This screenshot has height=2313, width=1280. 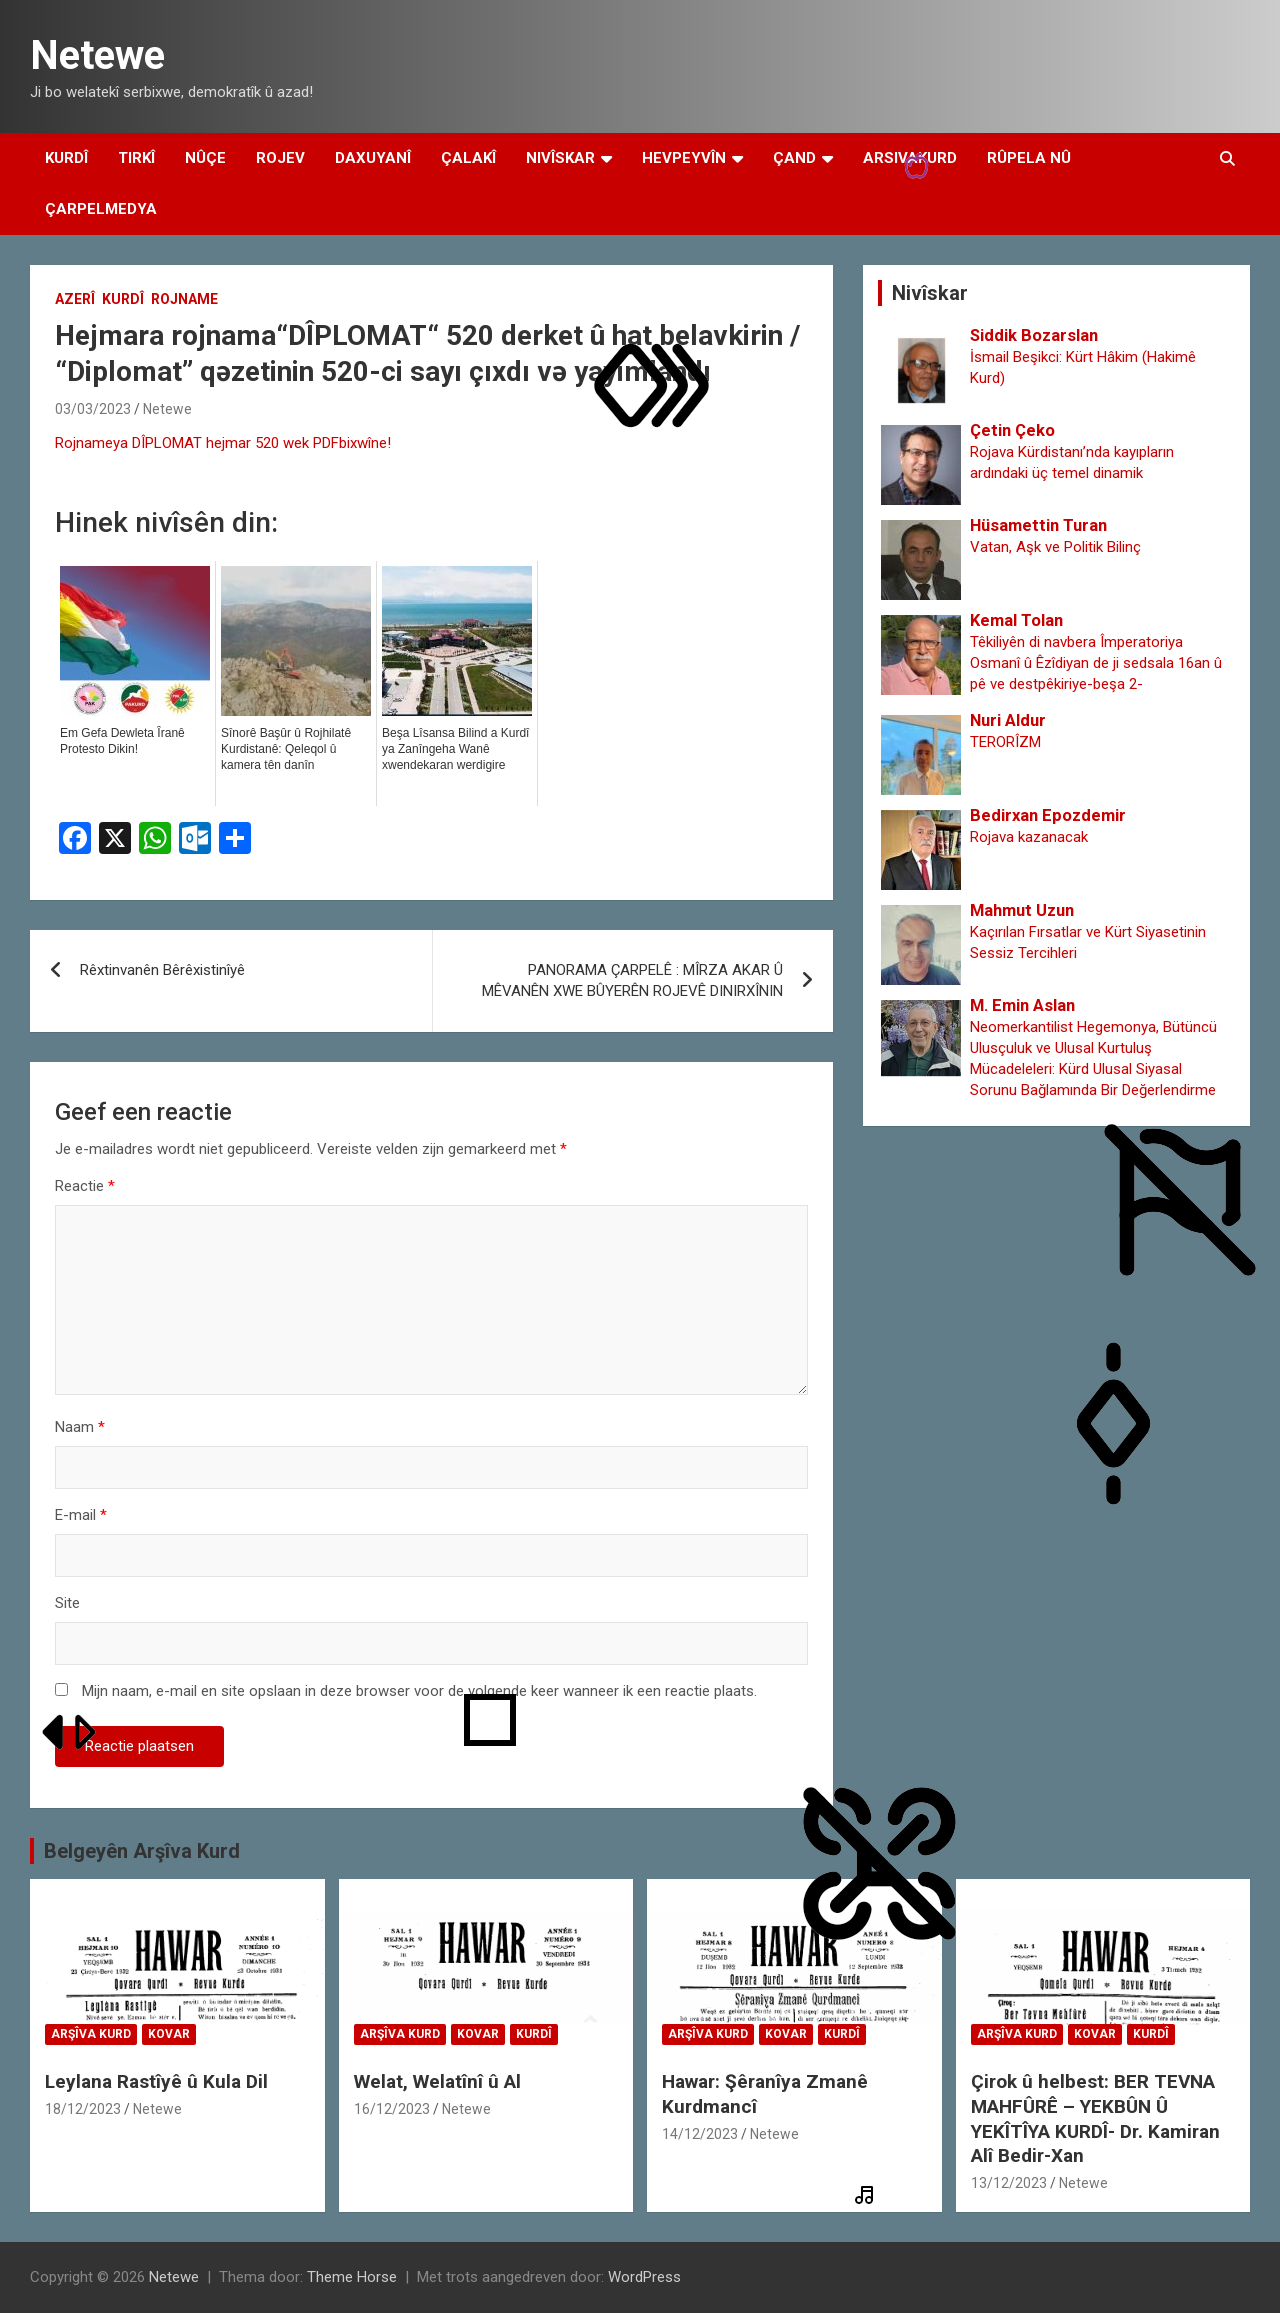 I want to click on switch to the right panel or view, so click(x=69, y=1732).